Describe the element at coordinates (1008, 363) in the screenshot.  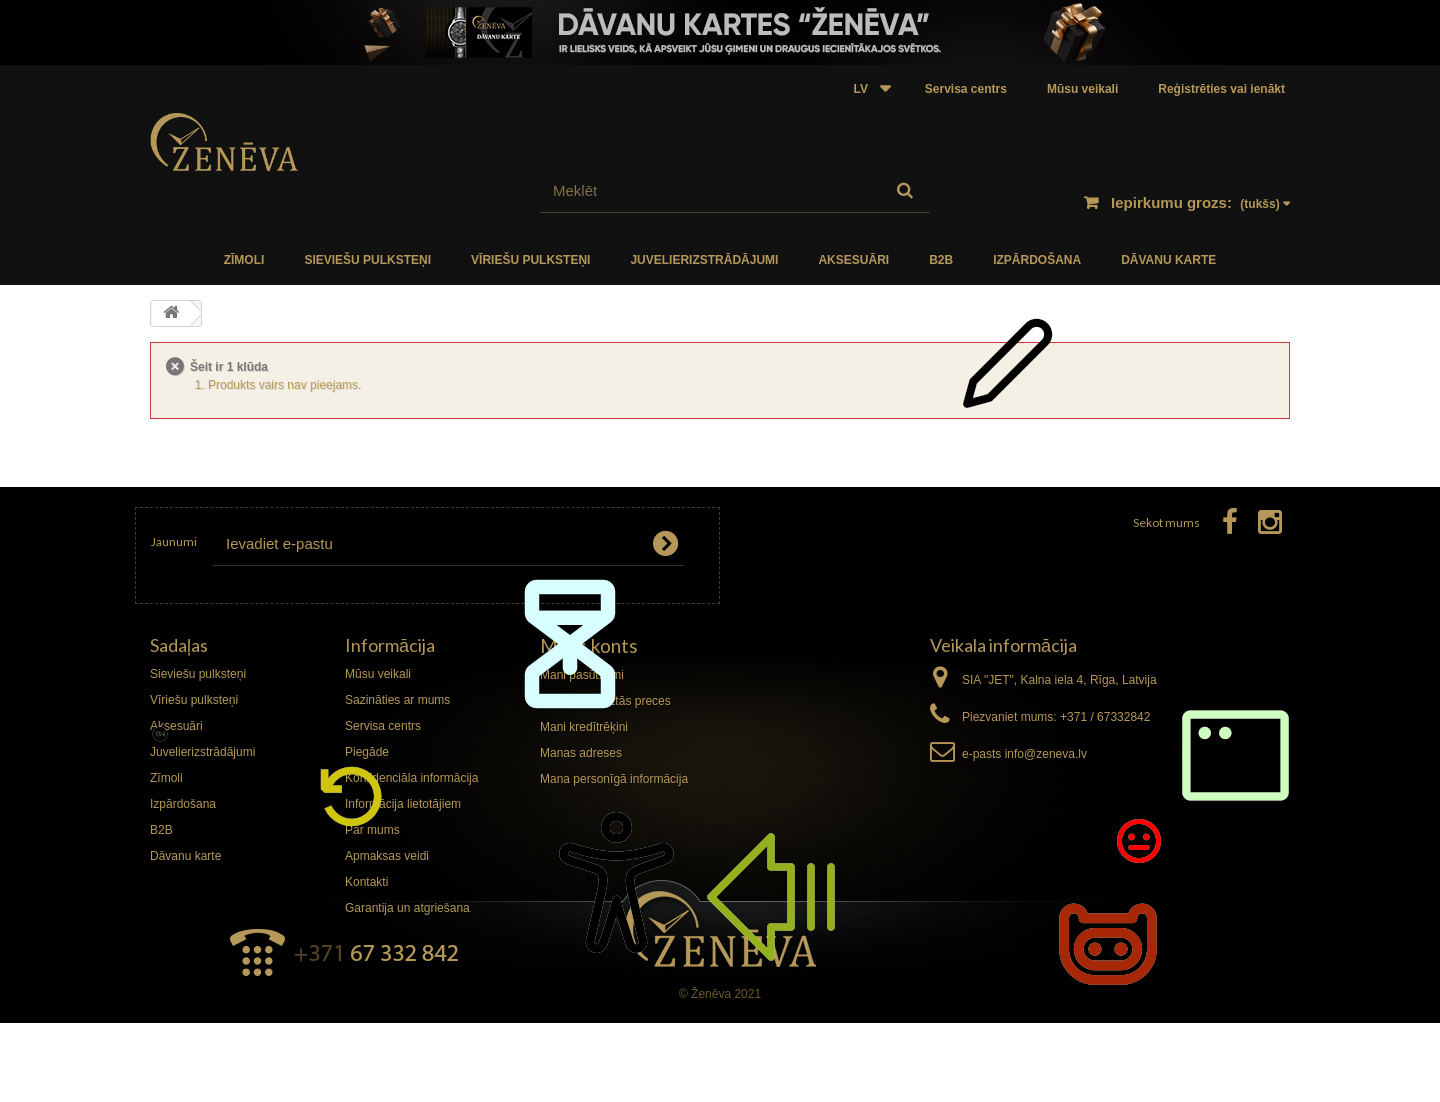
I see `edit or modify content` at that location.